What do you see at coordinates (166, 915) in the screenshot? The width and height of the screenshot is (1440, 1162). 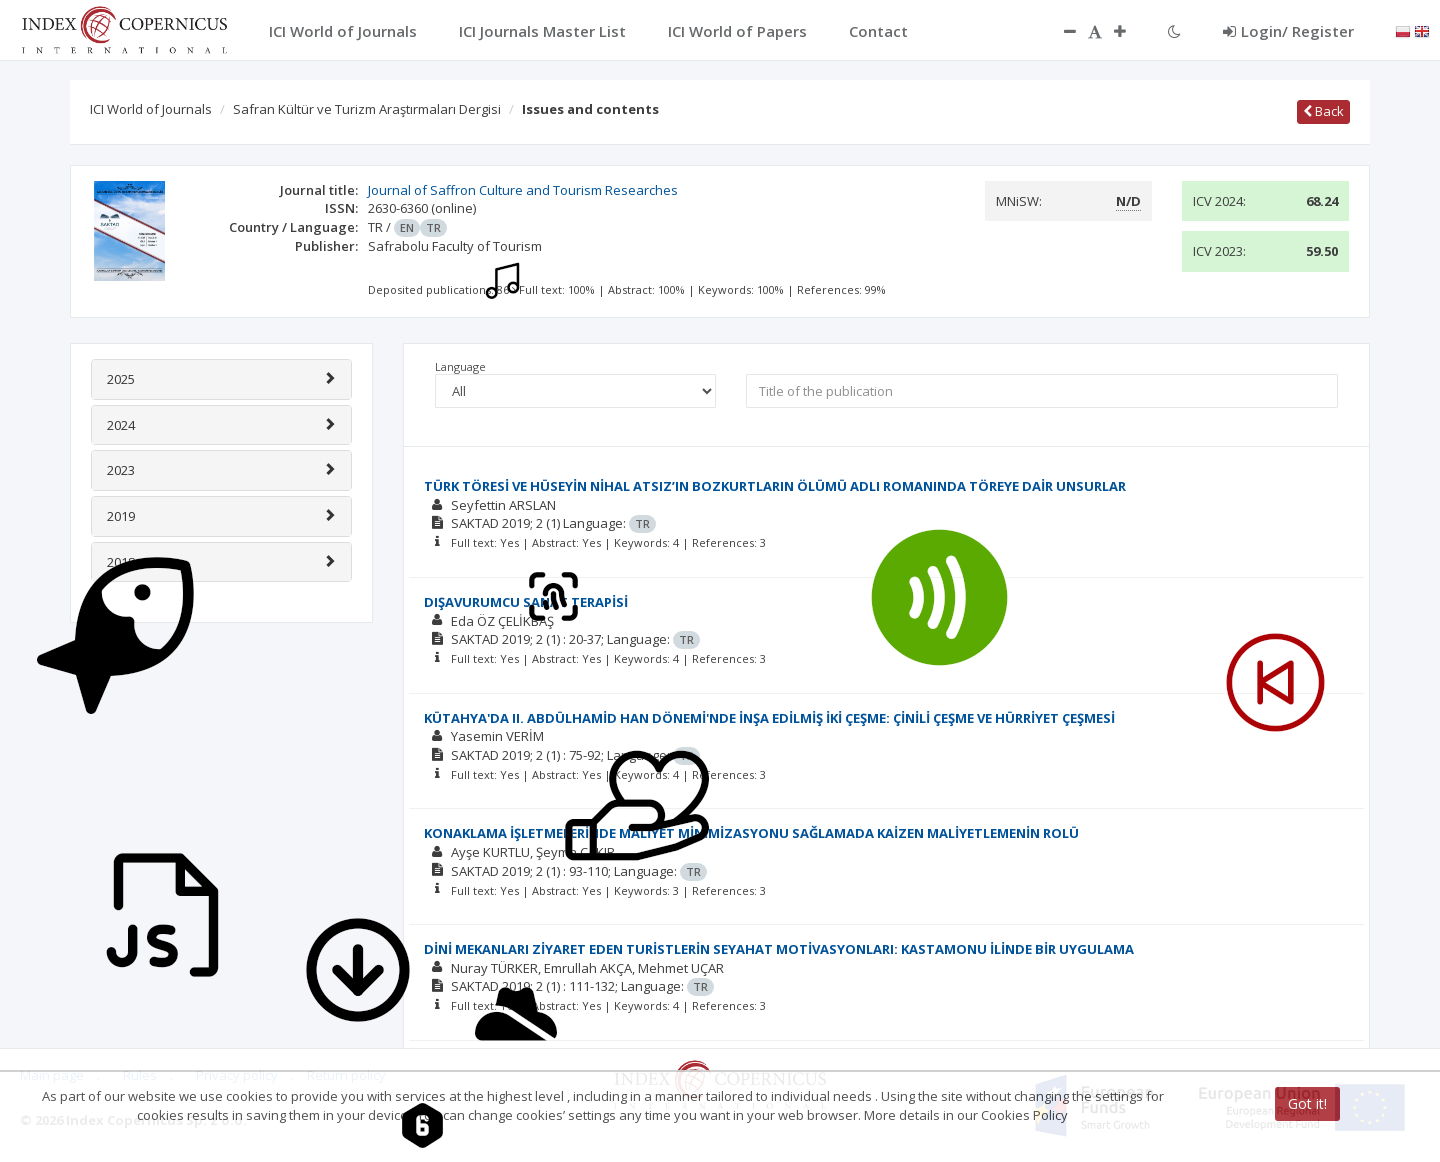 I see `javascript file indicator` at bounding box center [166, 915].